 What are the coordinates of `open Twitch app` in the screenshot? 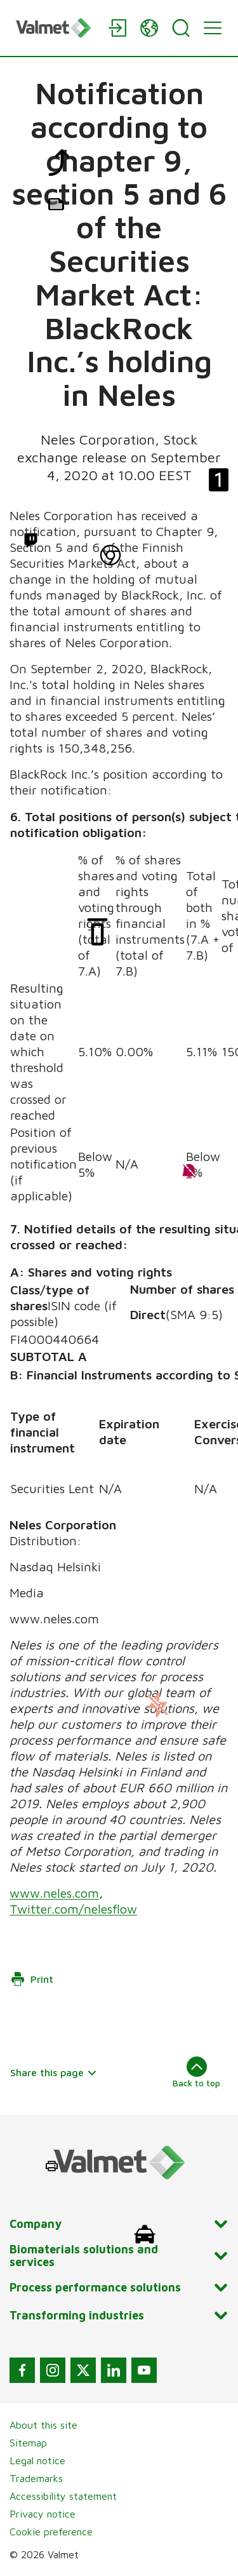 It's located at (30, 539).